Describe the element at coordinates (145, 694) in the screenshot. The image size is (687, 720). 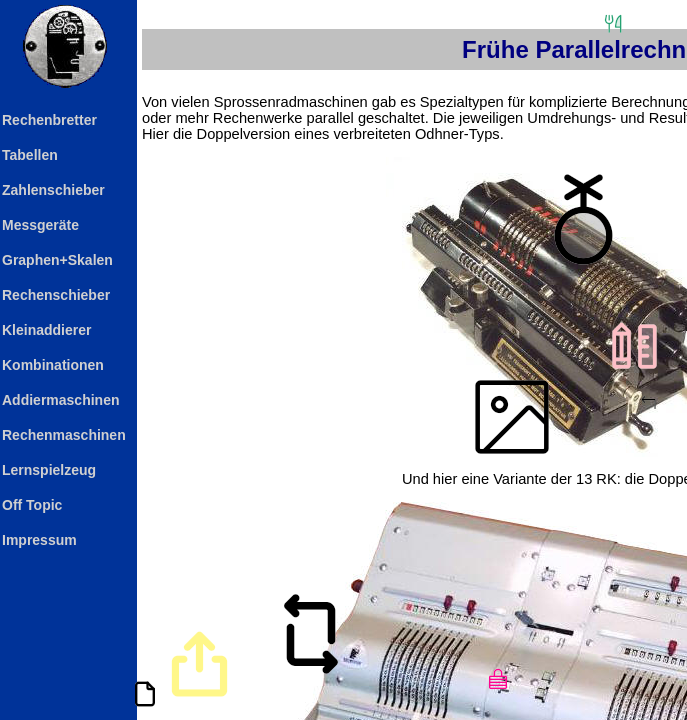
I see `view or open a file` at that location.